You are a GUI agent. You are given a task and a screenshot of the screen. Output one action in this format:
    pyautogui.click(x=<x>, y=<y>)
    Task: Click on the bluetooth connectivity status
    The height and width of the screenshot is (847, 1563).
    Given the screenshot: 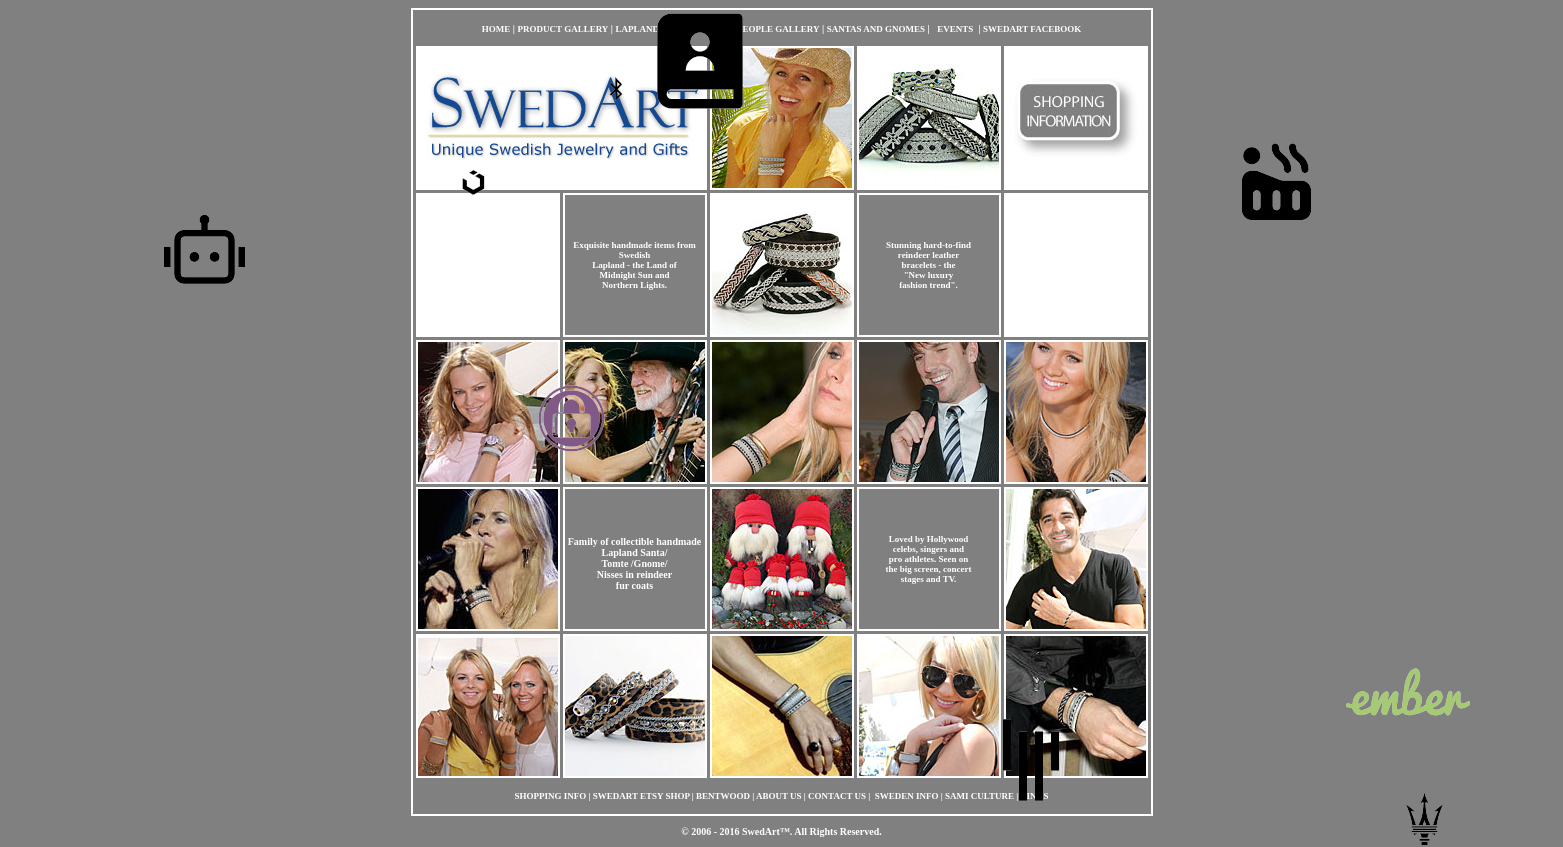 What is the action you would take?
    pyautogui.click(x=616, y=89)
    